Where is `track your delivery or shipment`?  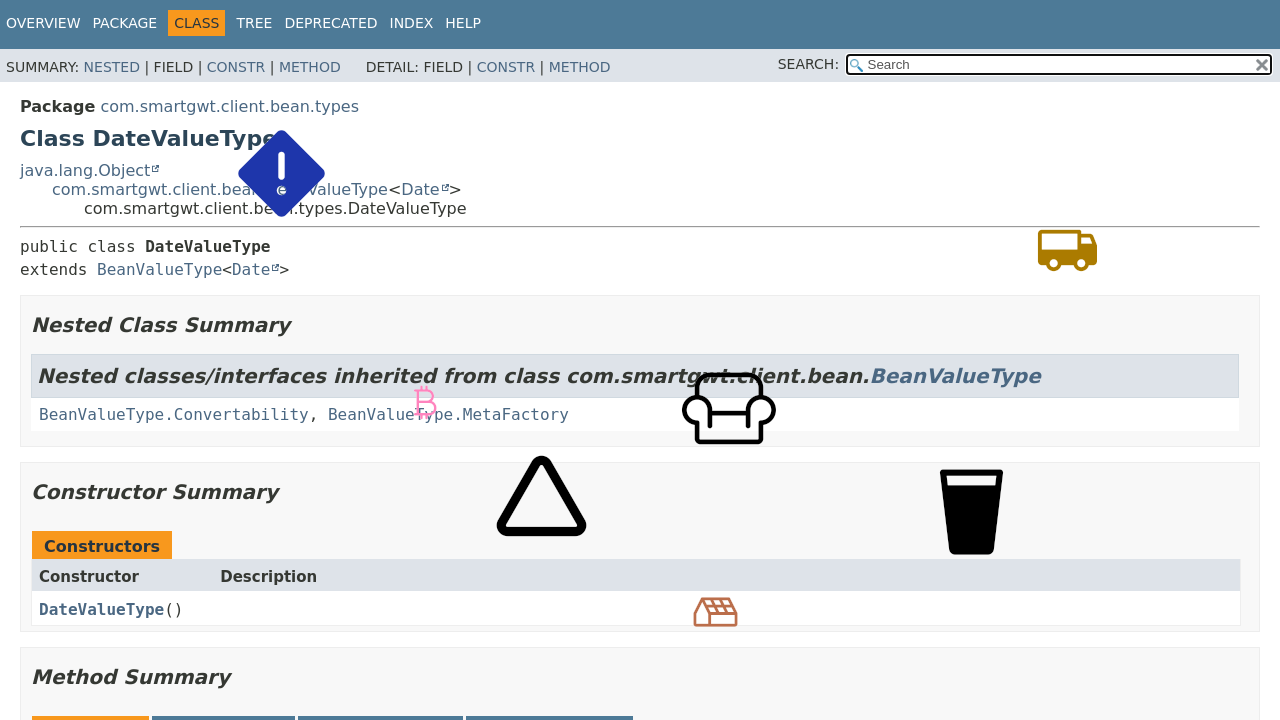 track your delivery or shipment is located at coordinates (1065, 247).